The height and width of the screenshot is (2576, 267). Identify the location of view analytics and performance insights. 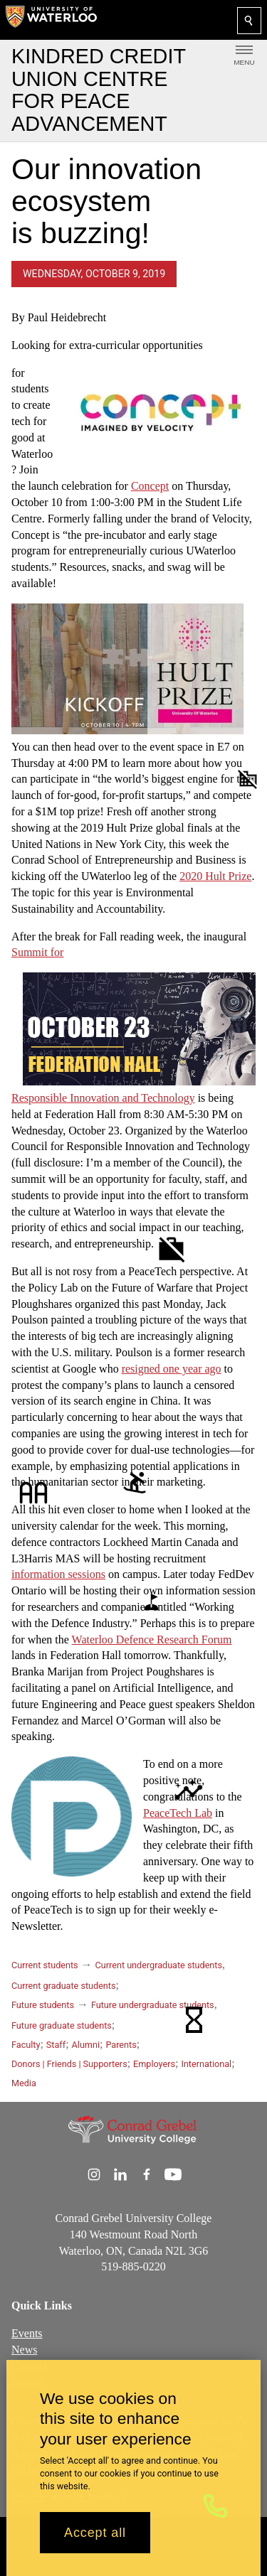
(189, 1790).